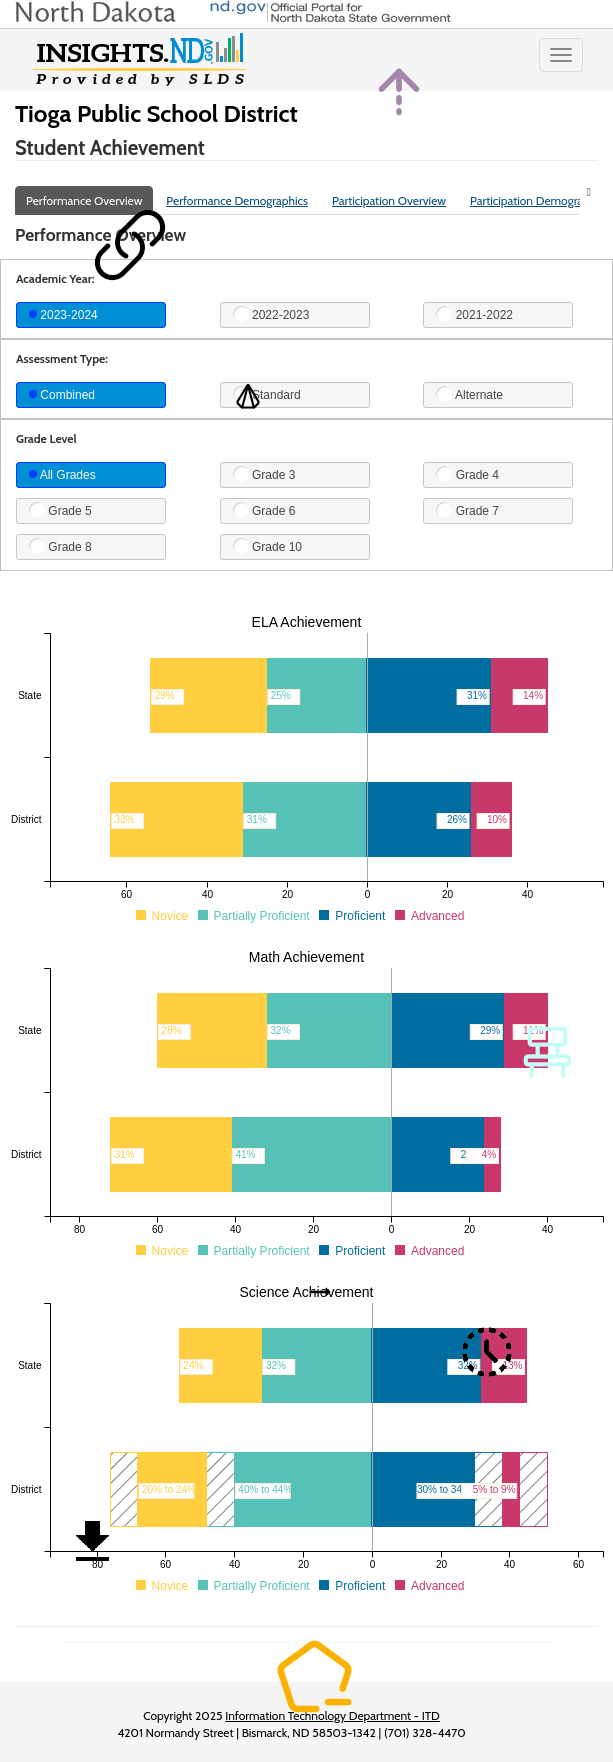  What do you see at coordinates (487, 1352) in the screenshot?
I see `toggle history tracking off` at bounding box center [487, 1352].